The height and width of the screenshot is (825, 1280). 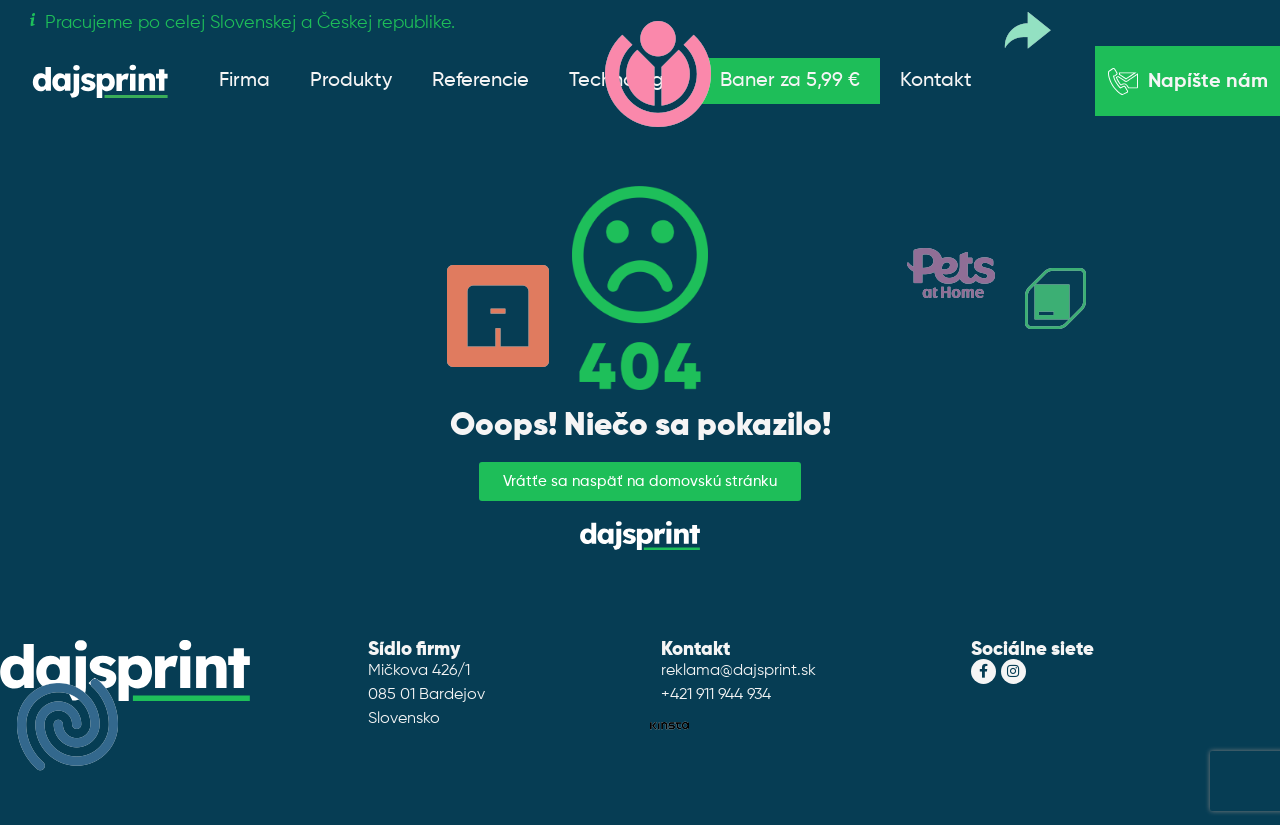 What do you see at coordinates (669, 725) in the screenshot?
I see `Kinsta web hosting service logo` at bounding box center [669, 725].